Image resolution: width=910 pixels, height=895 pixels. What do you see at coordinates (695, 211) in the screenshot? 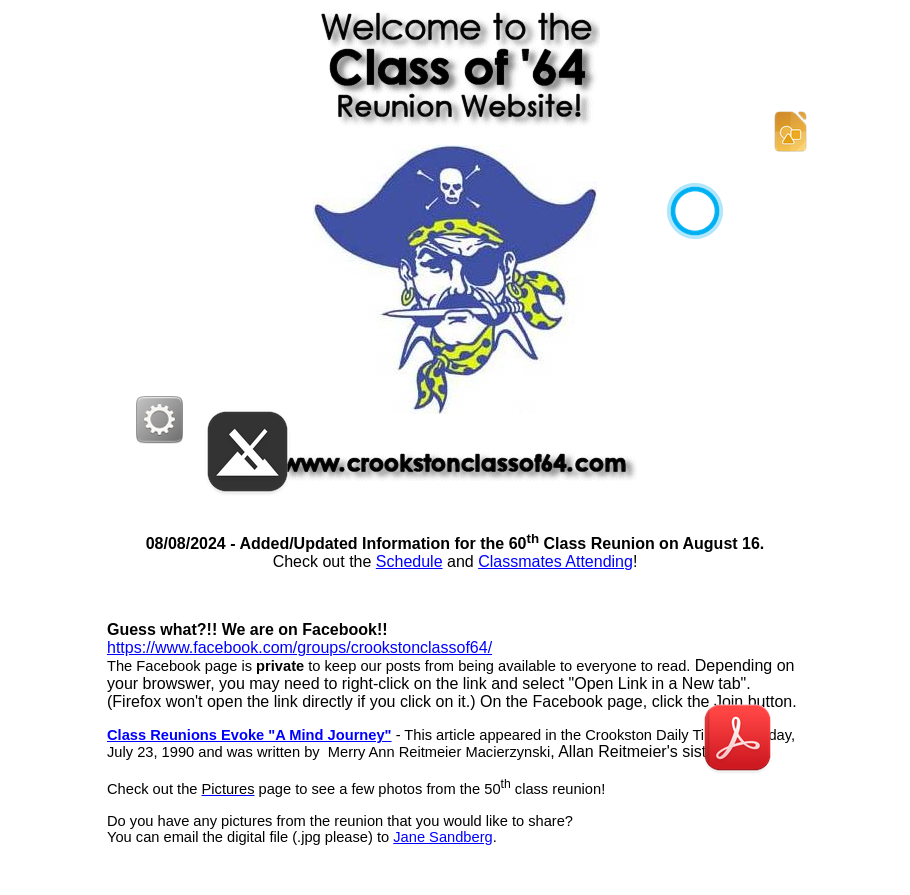
I see `open Microsoft Cortana voice assistant` at bounding box center [695, 211].